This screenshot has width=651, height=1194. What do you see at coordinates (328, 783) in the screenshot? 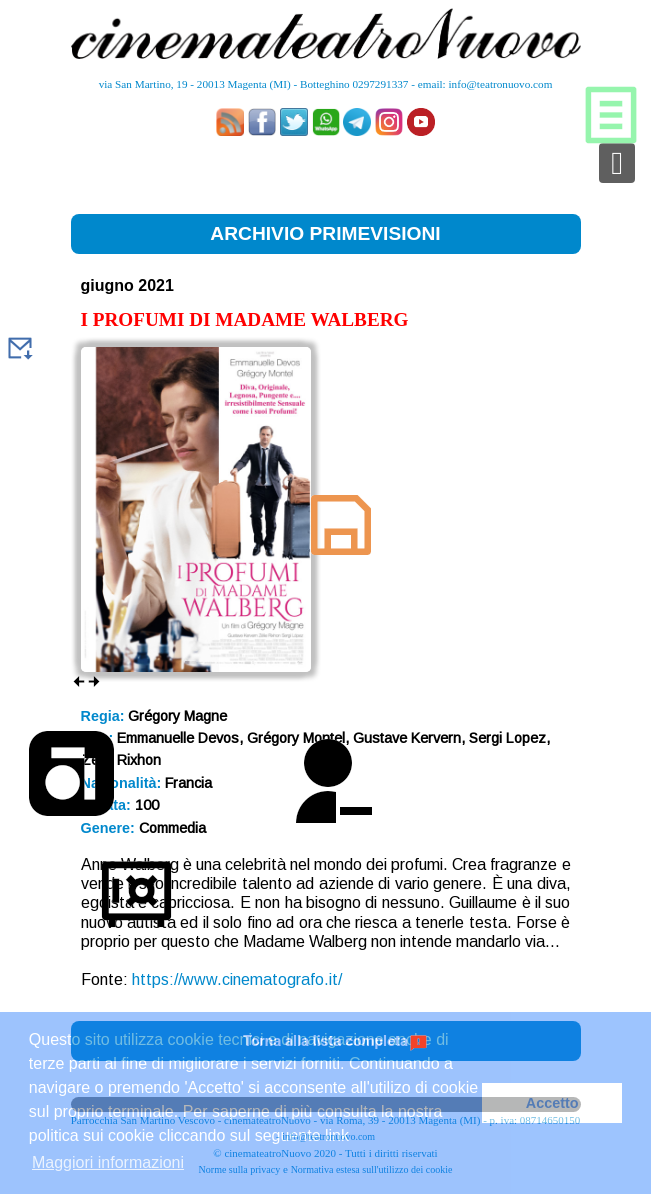
I see `remove a user or contact` at bounding box center [328, 783].